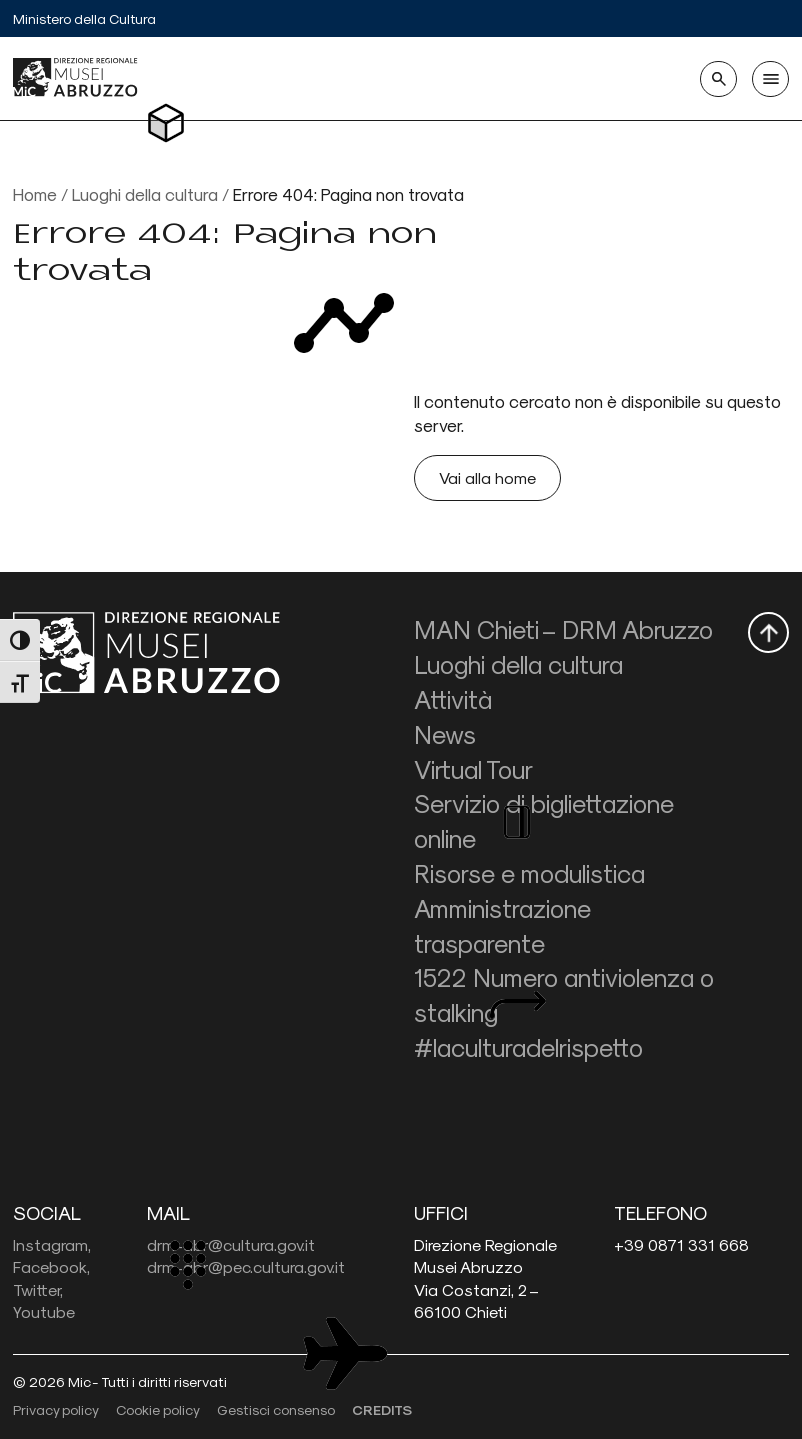 Image resolution: width=802 pixels, height=1439 pixels. What do you see at coordinates (344, 323) in the screenshot?
I see `view activity timeline or history` at bounding box center [344, 323].